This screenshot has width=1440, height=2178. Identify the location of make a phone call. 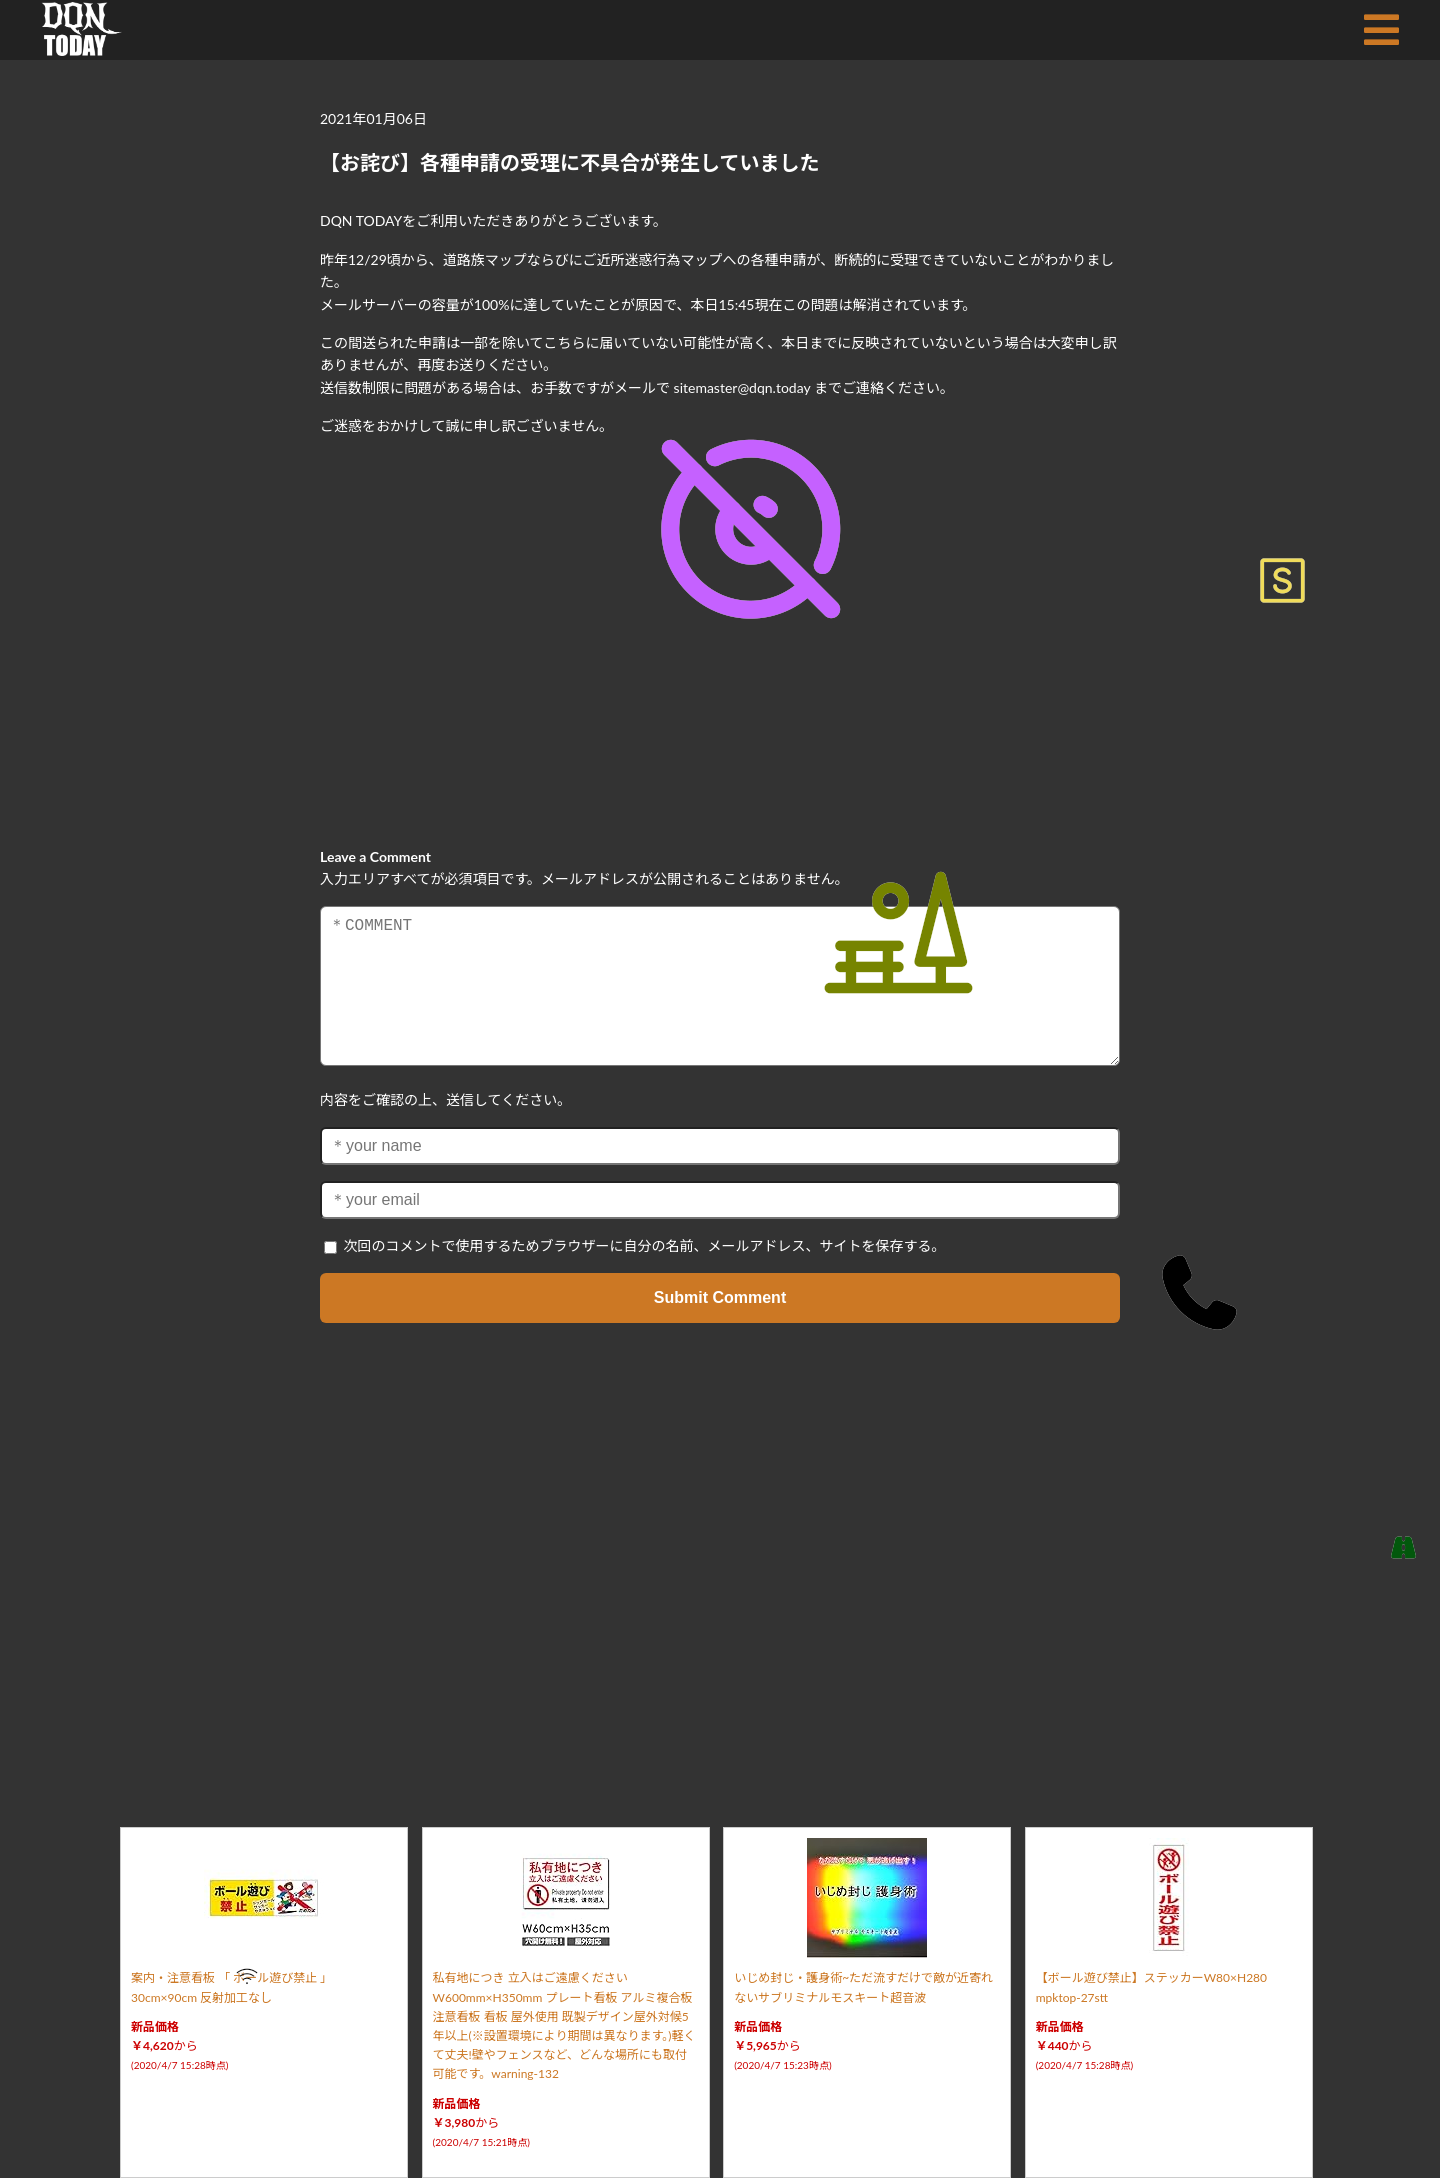
(1199, 1292).